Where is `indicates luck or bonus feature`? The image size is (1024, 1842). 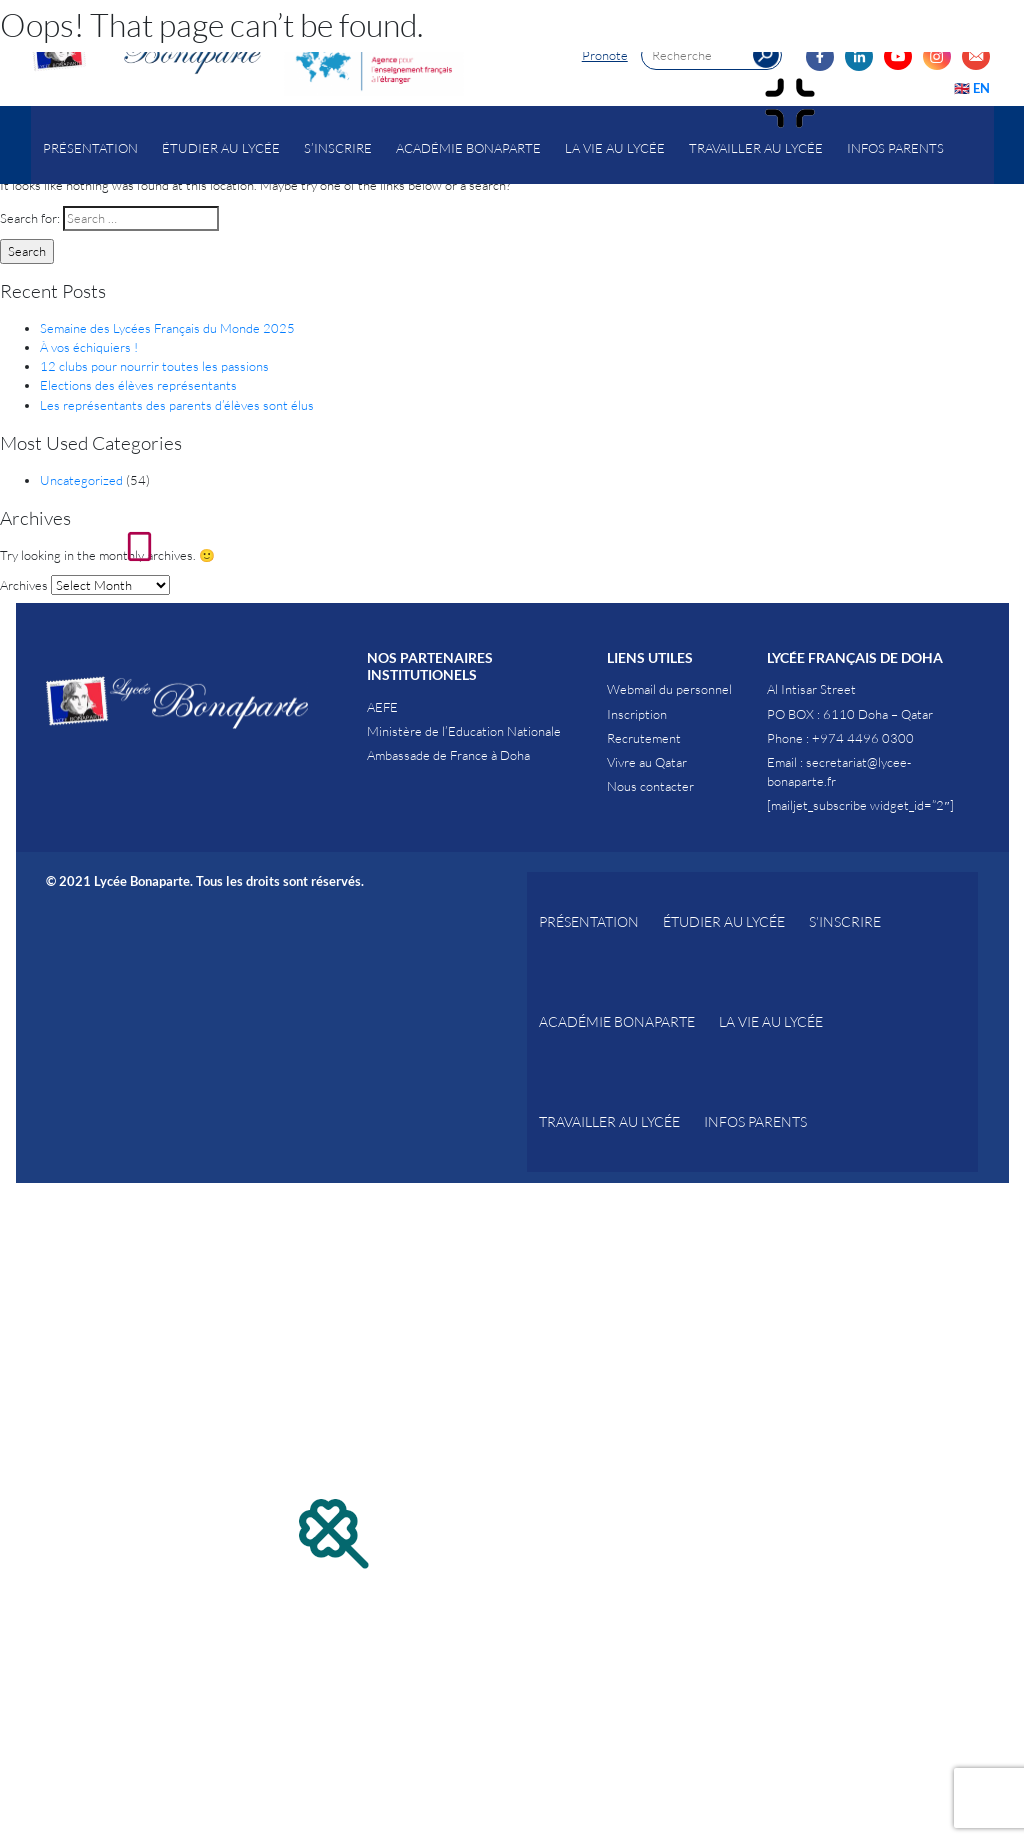
indicates luck or bonus feature is located at coordinates (332, 1532).